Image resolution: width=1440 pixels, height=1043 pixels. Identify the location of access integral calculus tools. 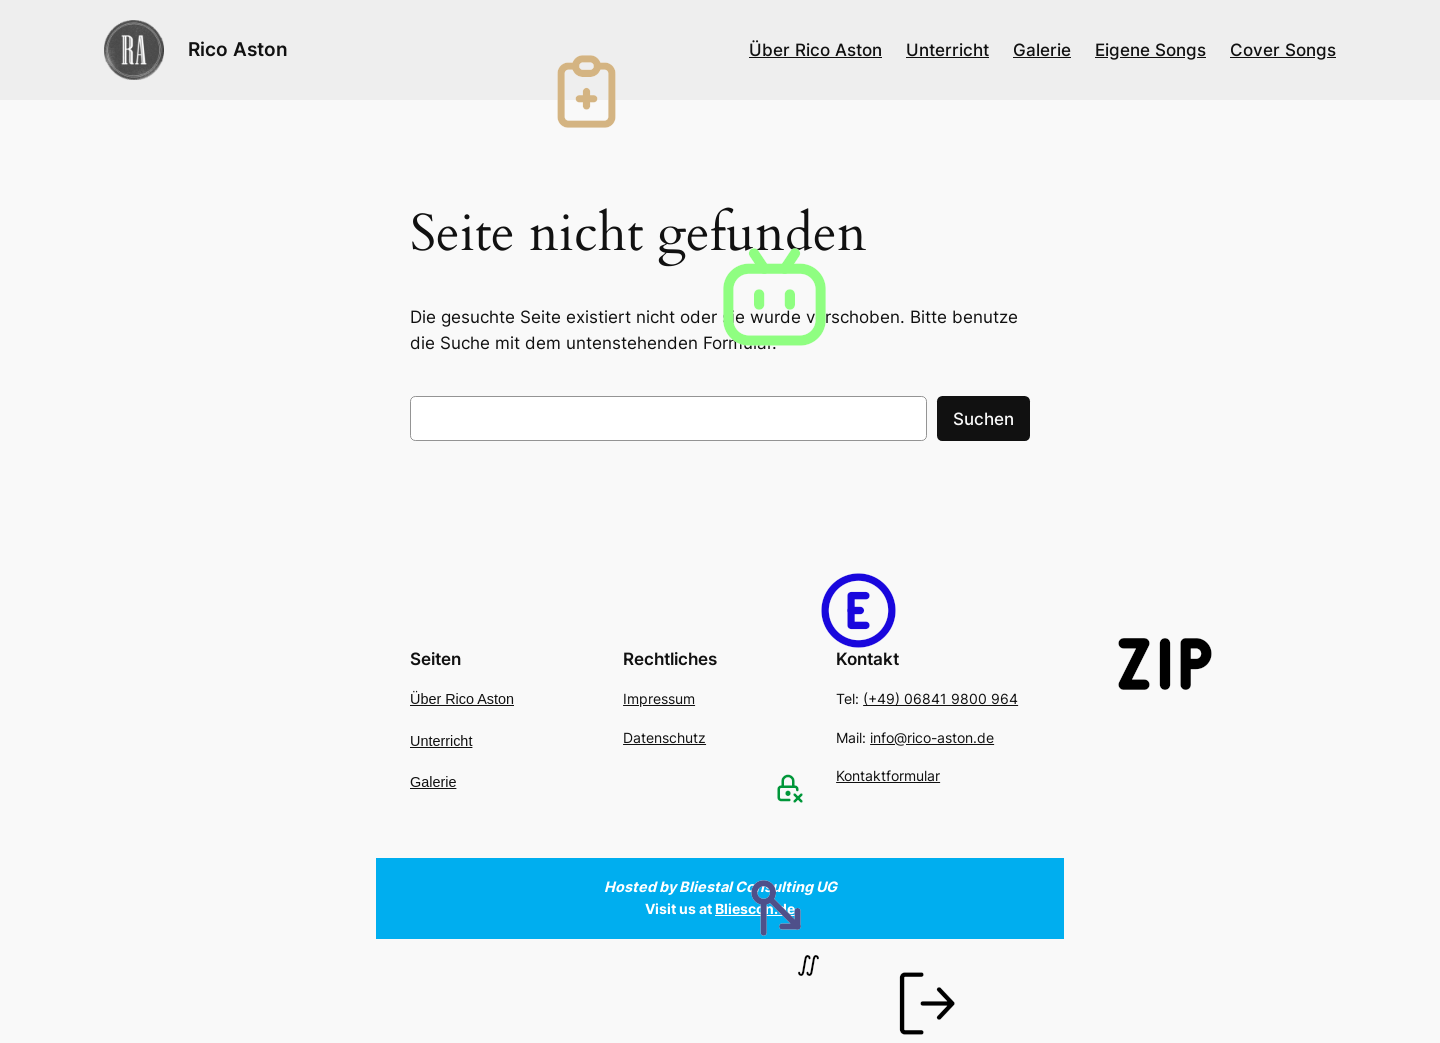
(808, 965).